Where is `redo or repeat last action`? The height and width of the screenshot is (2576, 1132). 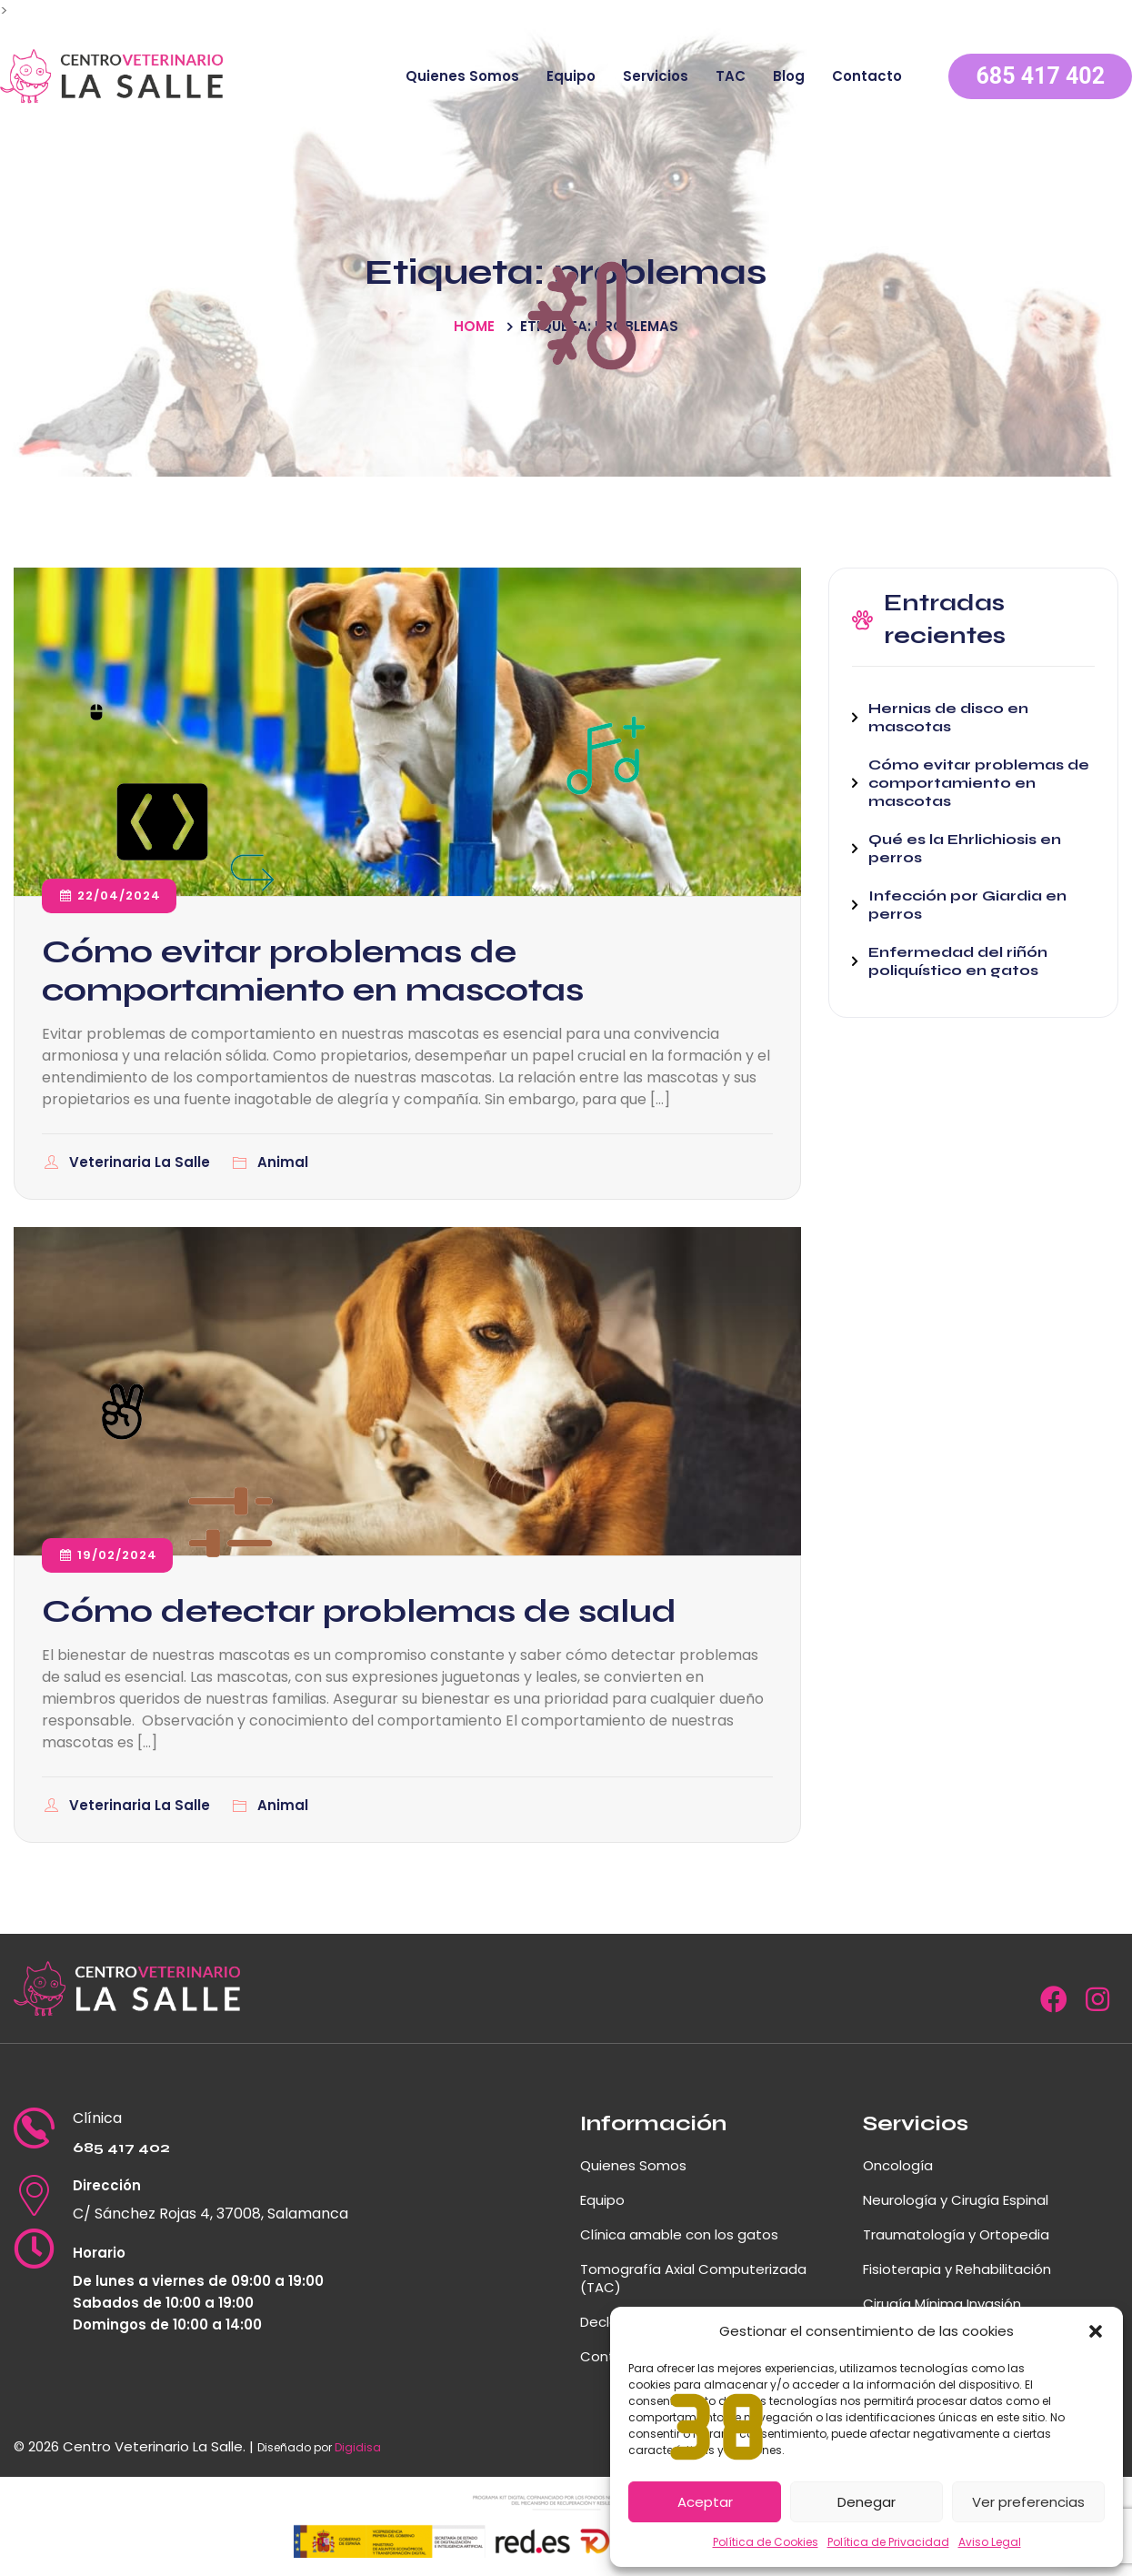 redo or repeat last action is located at coordinates (252, 870).